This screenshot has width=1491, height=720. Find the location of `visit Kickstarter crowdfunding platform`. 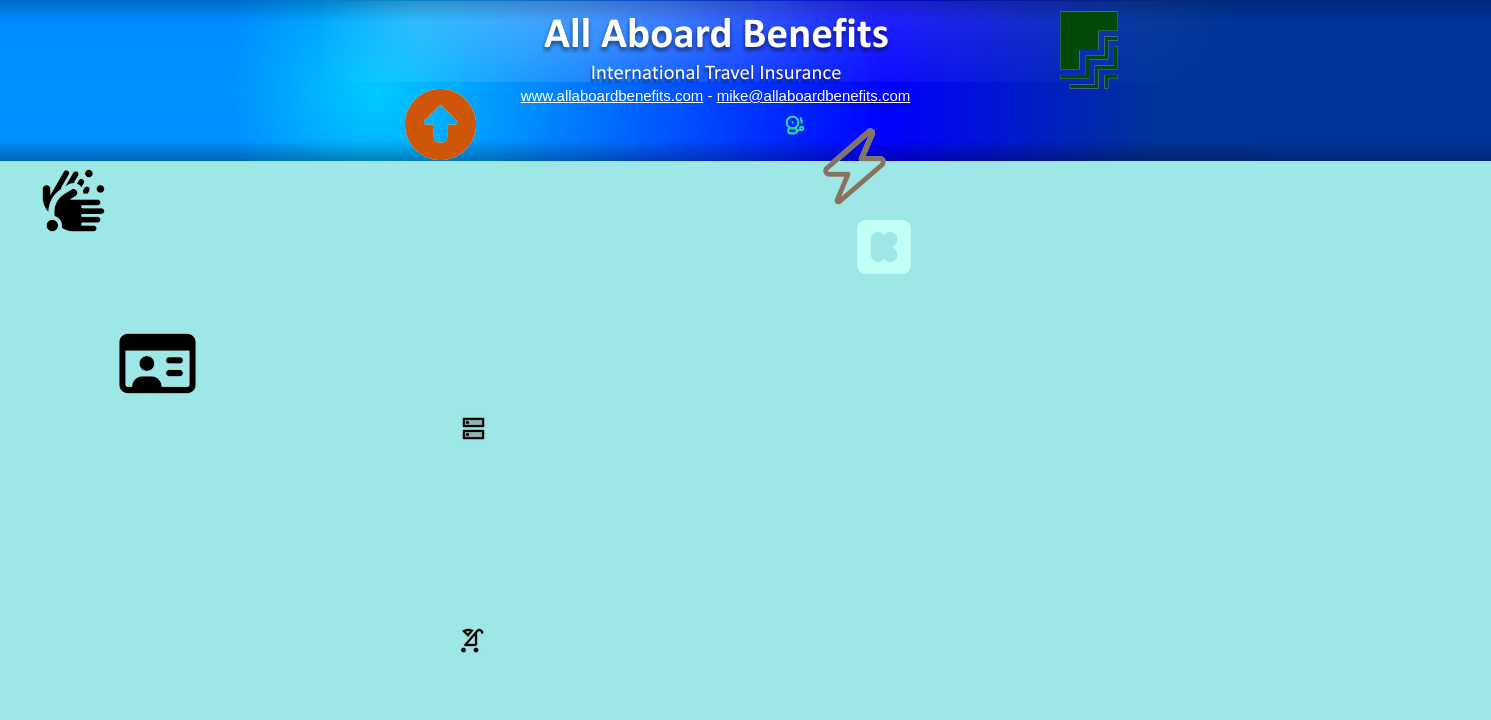

visit Kickstarter crowdfunding platform is located at coordinates (884, 247).